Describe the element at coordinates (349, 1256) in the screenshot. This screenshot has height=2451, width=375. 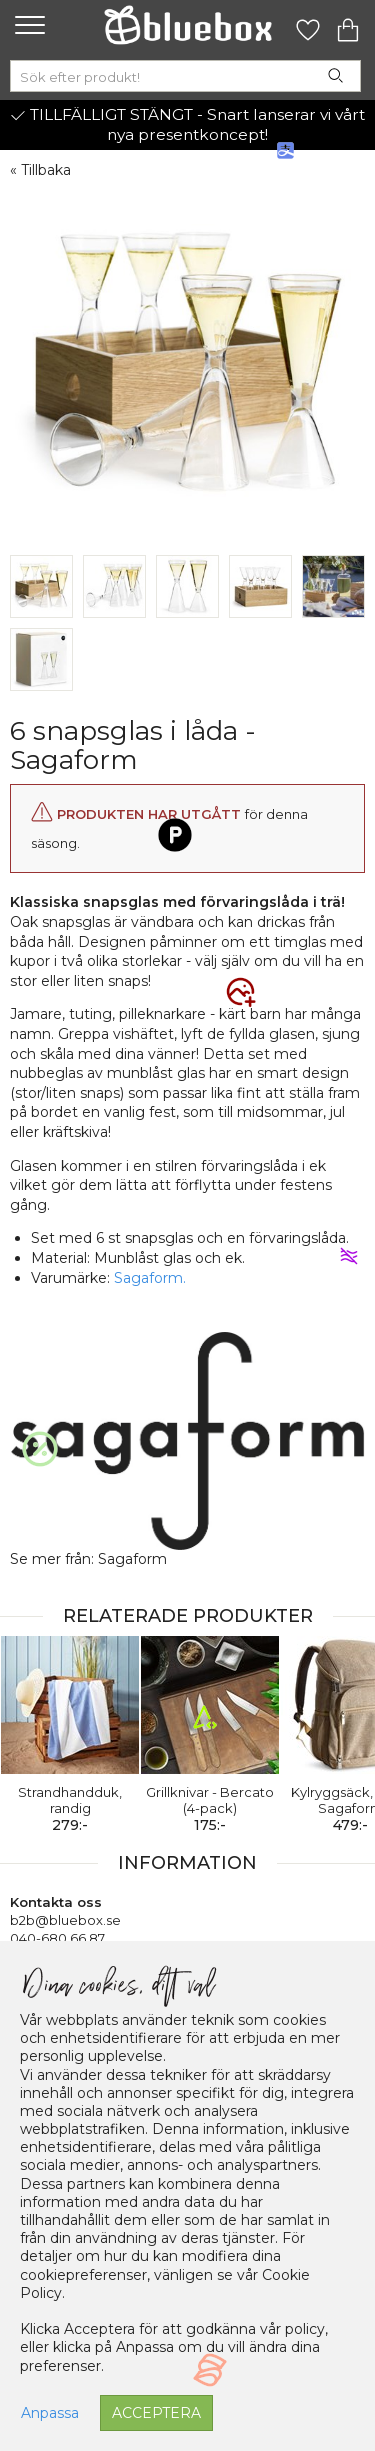
I see `disable water ripple effect` at that location.